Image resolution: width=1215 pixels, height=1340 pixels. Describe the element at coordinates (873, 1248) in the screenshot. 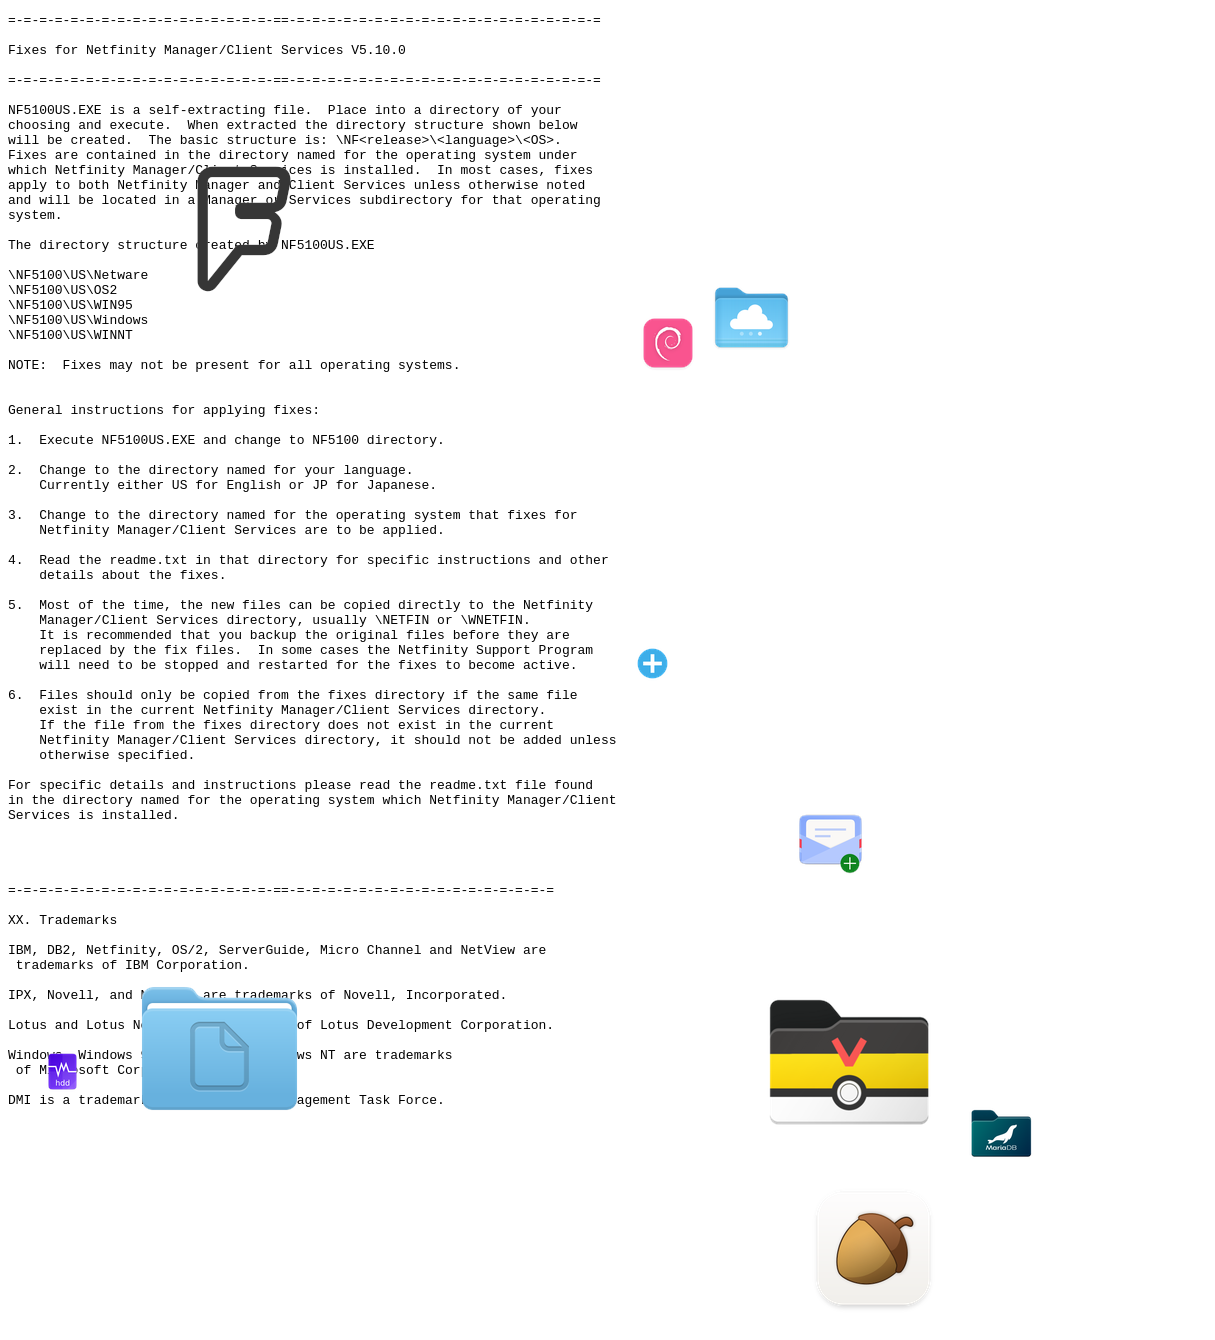

I see `open nutstore cloud storage app` at that location.